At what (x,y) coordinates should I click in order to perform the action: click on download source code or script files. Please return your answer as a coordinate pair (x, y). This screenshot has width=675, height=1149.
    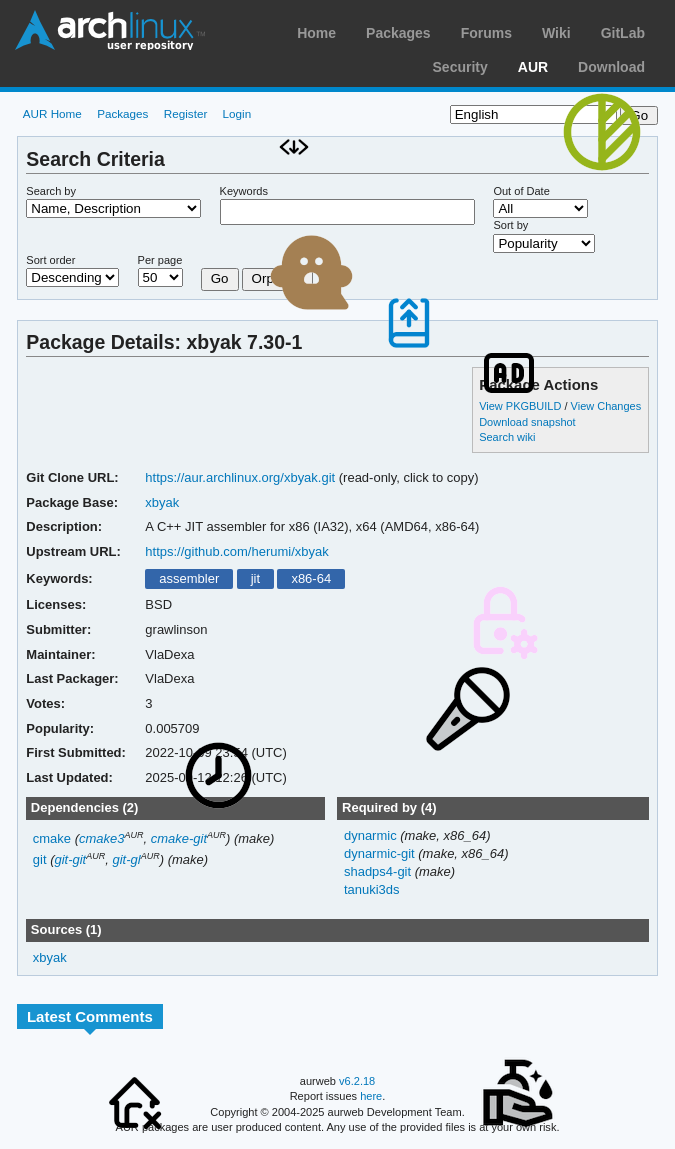
    Looking at the image, I should click on (294, 147).